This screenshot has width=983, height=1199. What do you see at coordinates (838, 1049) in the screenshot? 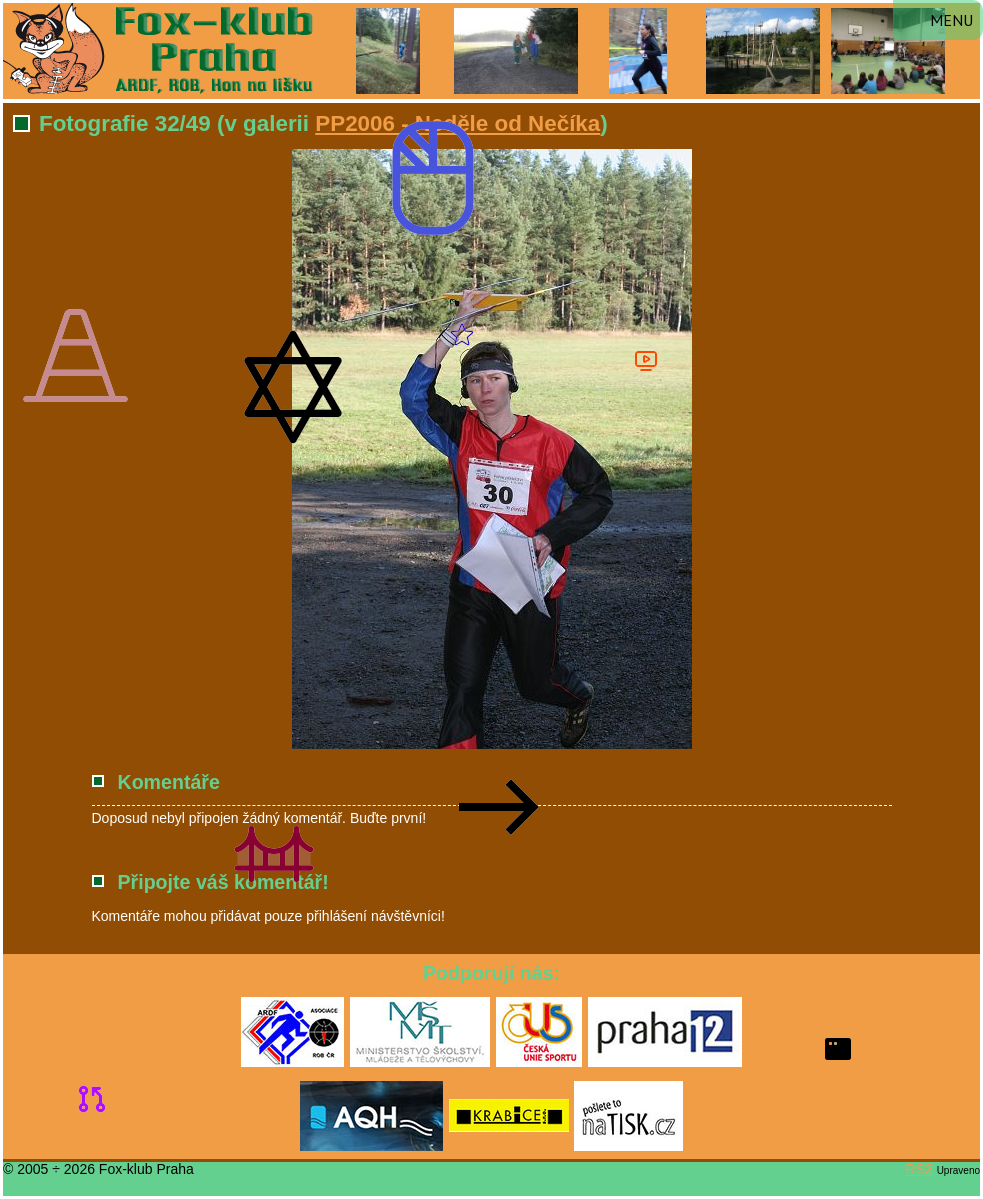
I see `open application window` at bounding box center [838, 1049].